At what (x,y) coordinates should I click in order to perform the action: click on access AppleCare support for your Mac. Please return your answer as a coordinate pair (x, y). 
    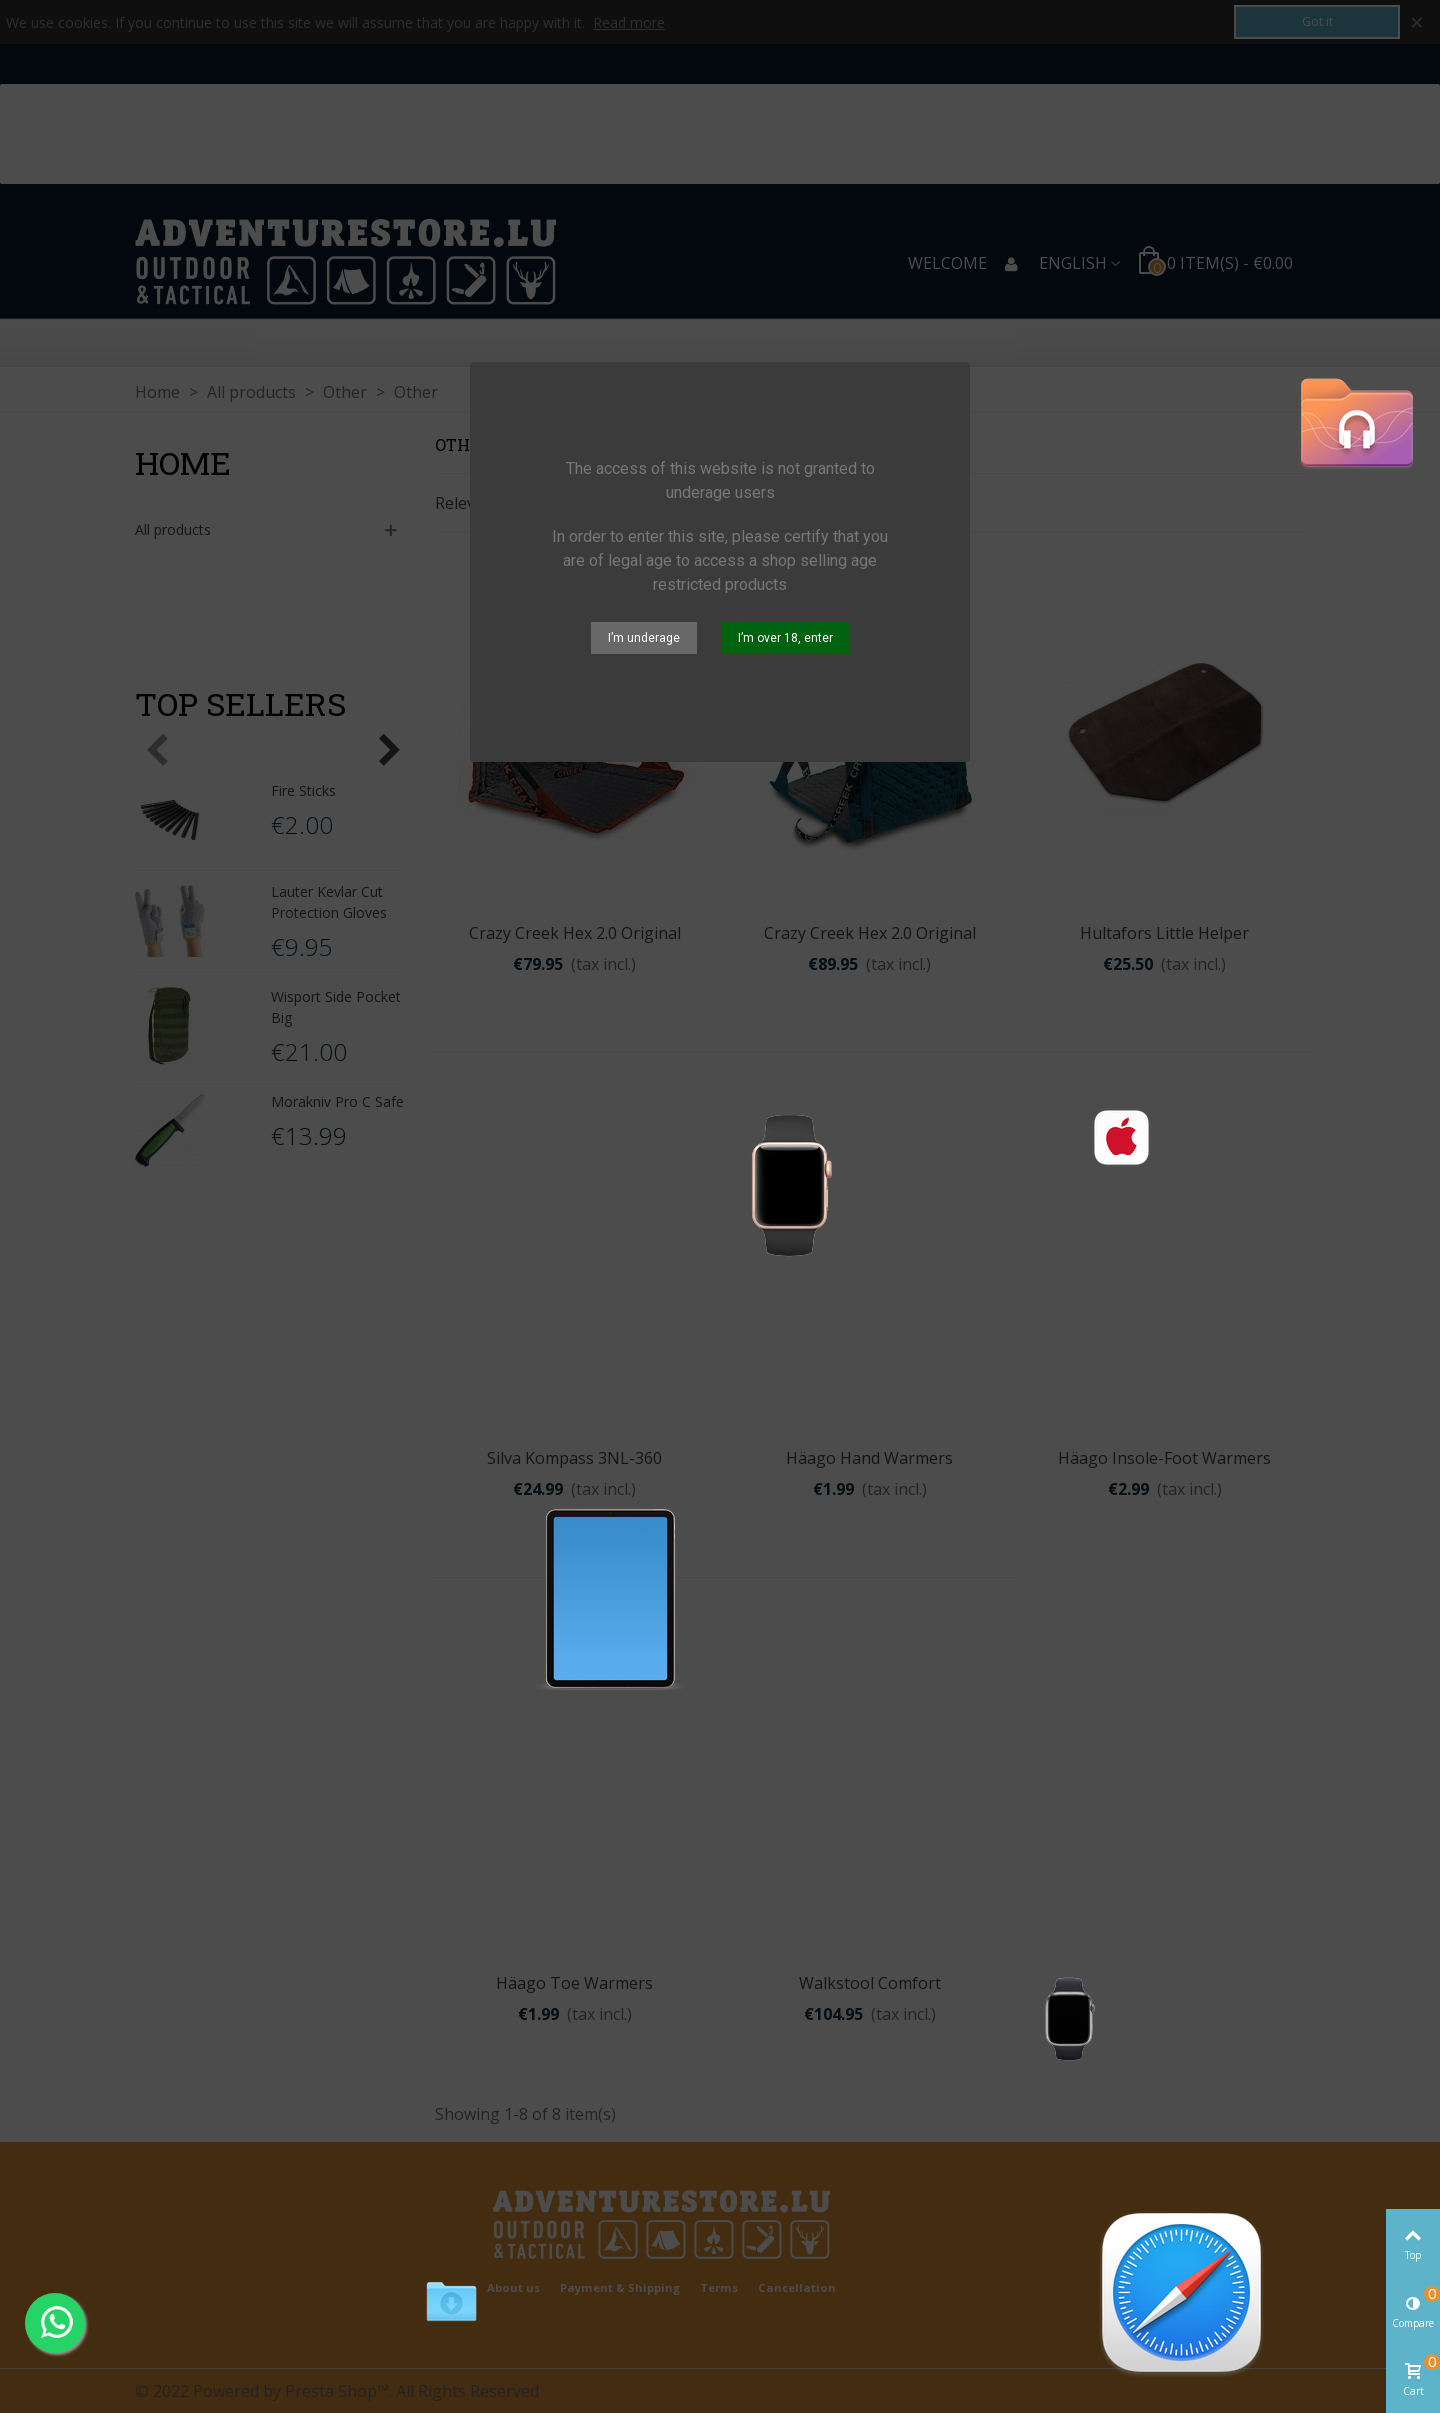
    Looking at the image, I should click on (1121, 1137).